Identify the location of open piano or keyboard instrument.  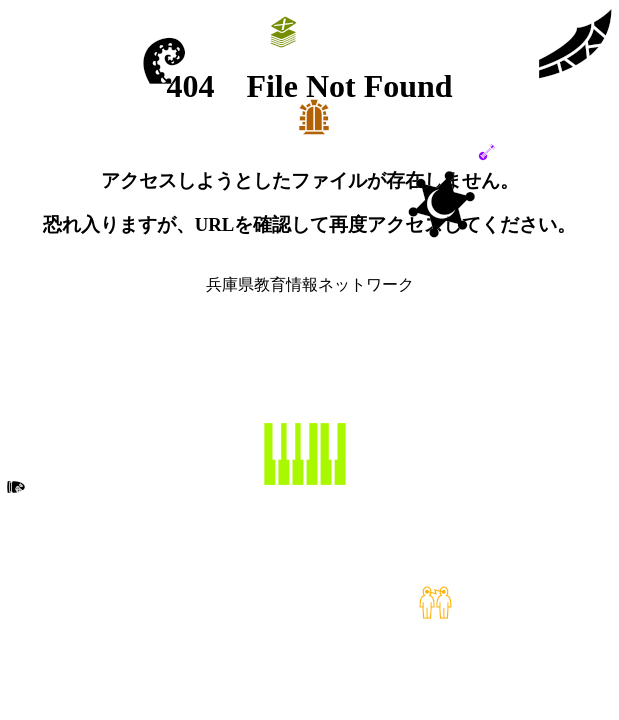
(305, 454).